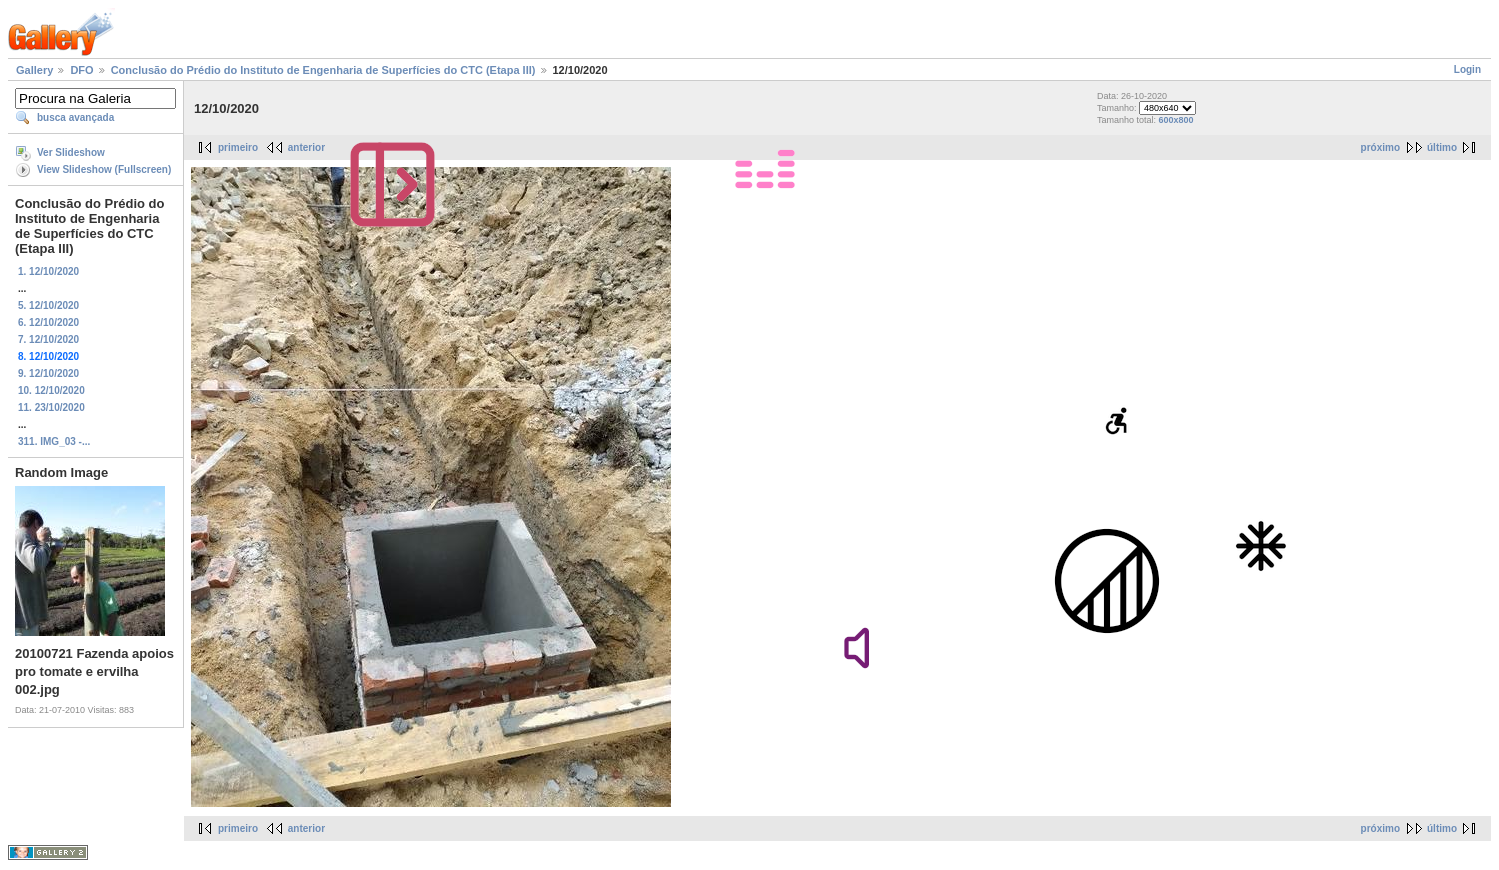  I want to click on expand the left sidebar panel, so click(392, 184).